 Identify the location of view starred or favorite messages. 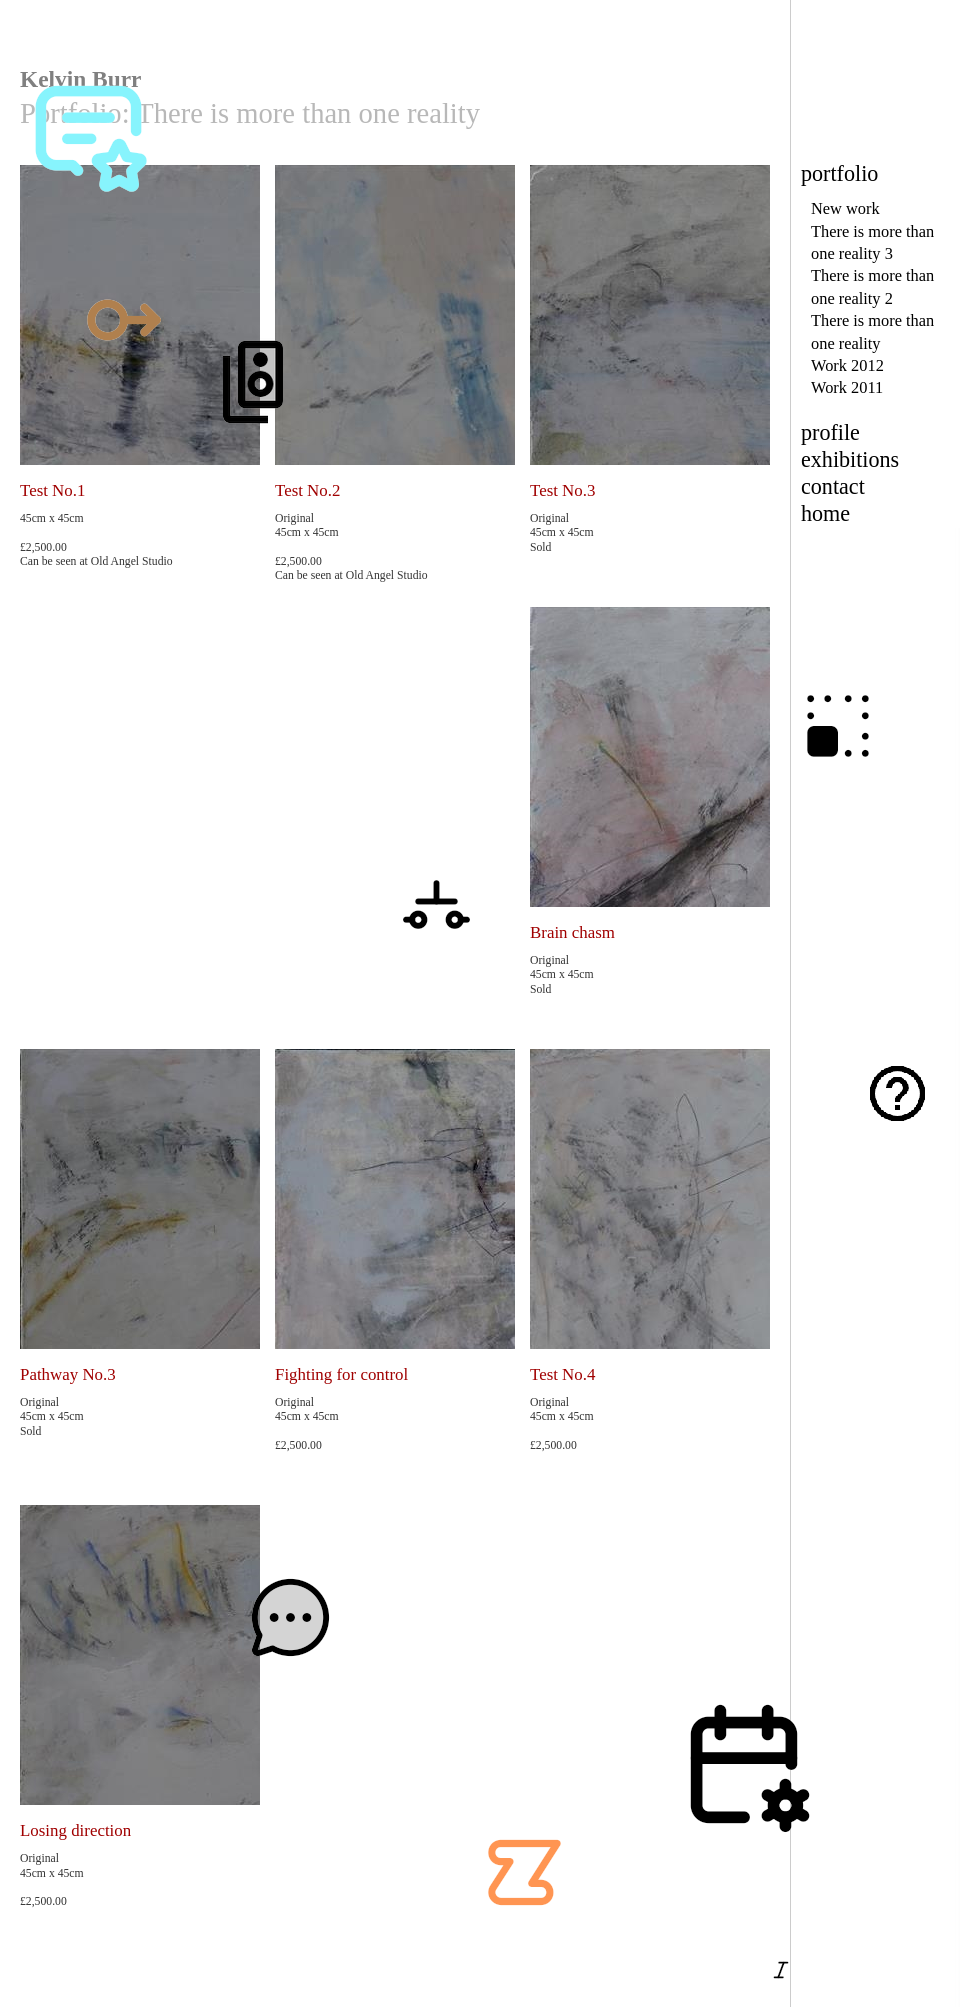
(88, 133).